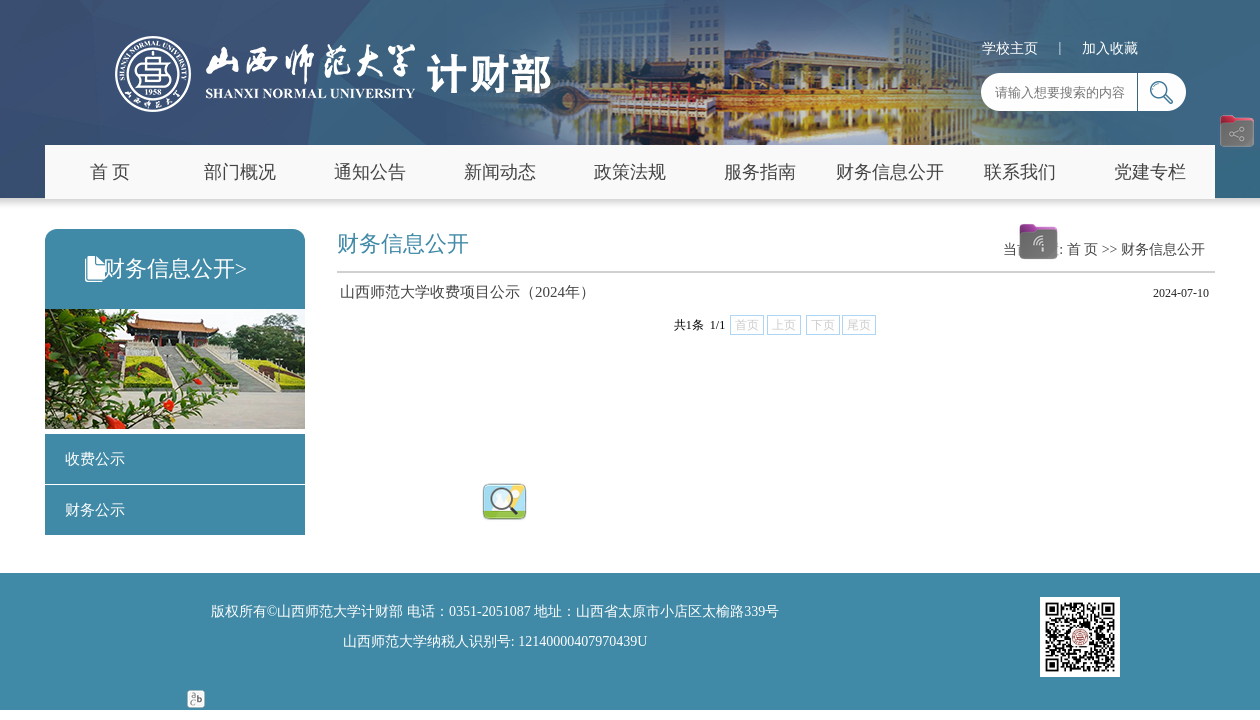 The width and height of the screenshot is (1260, 720). What do you see at coordinates (504, 501) in the screenshot?
I see `open image viewer application` at bounding box center [504, 501].